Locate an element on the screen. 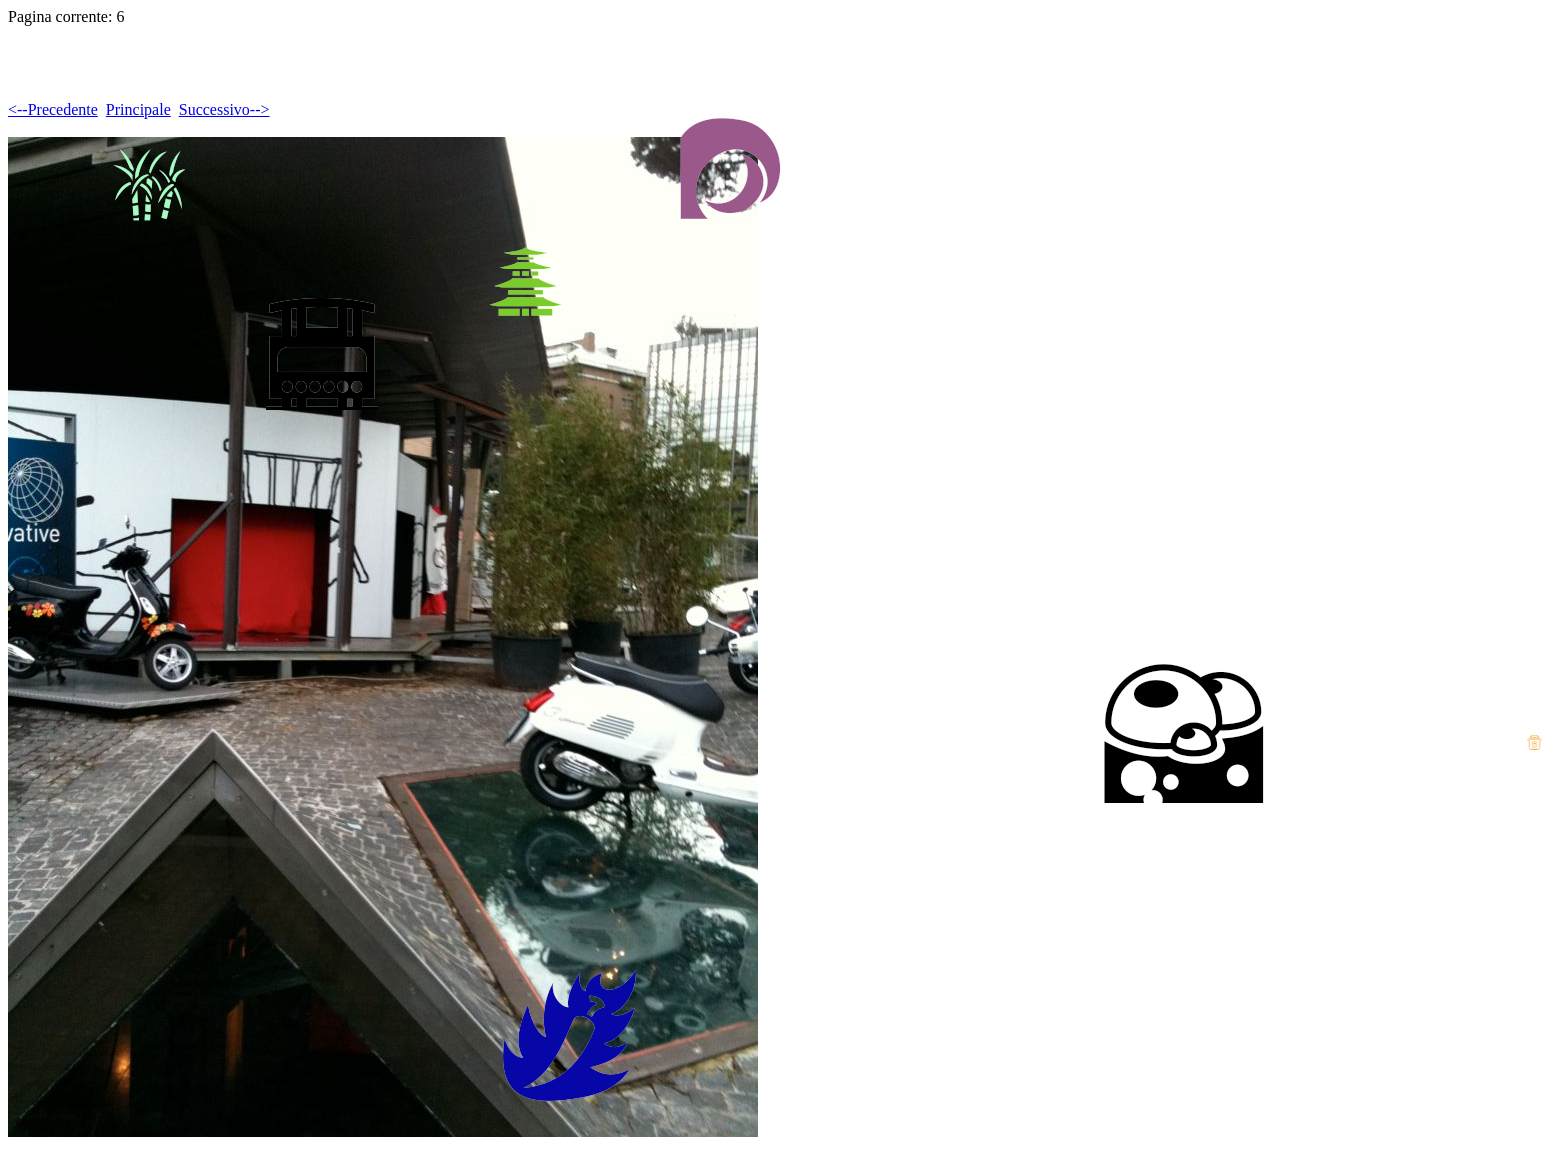 The image size is (1561, 1153). access public transit or tram services is located at coordinates (322, 354).